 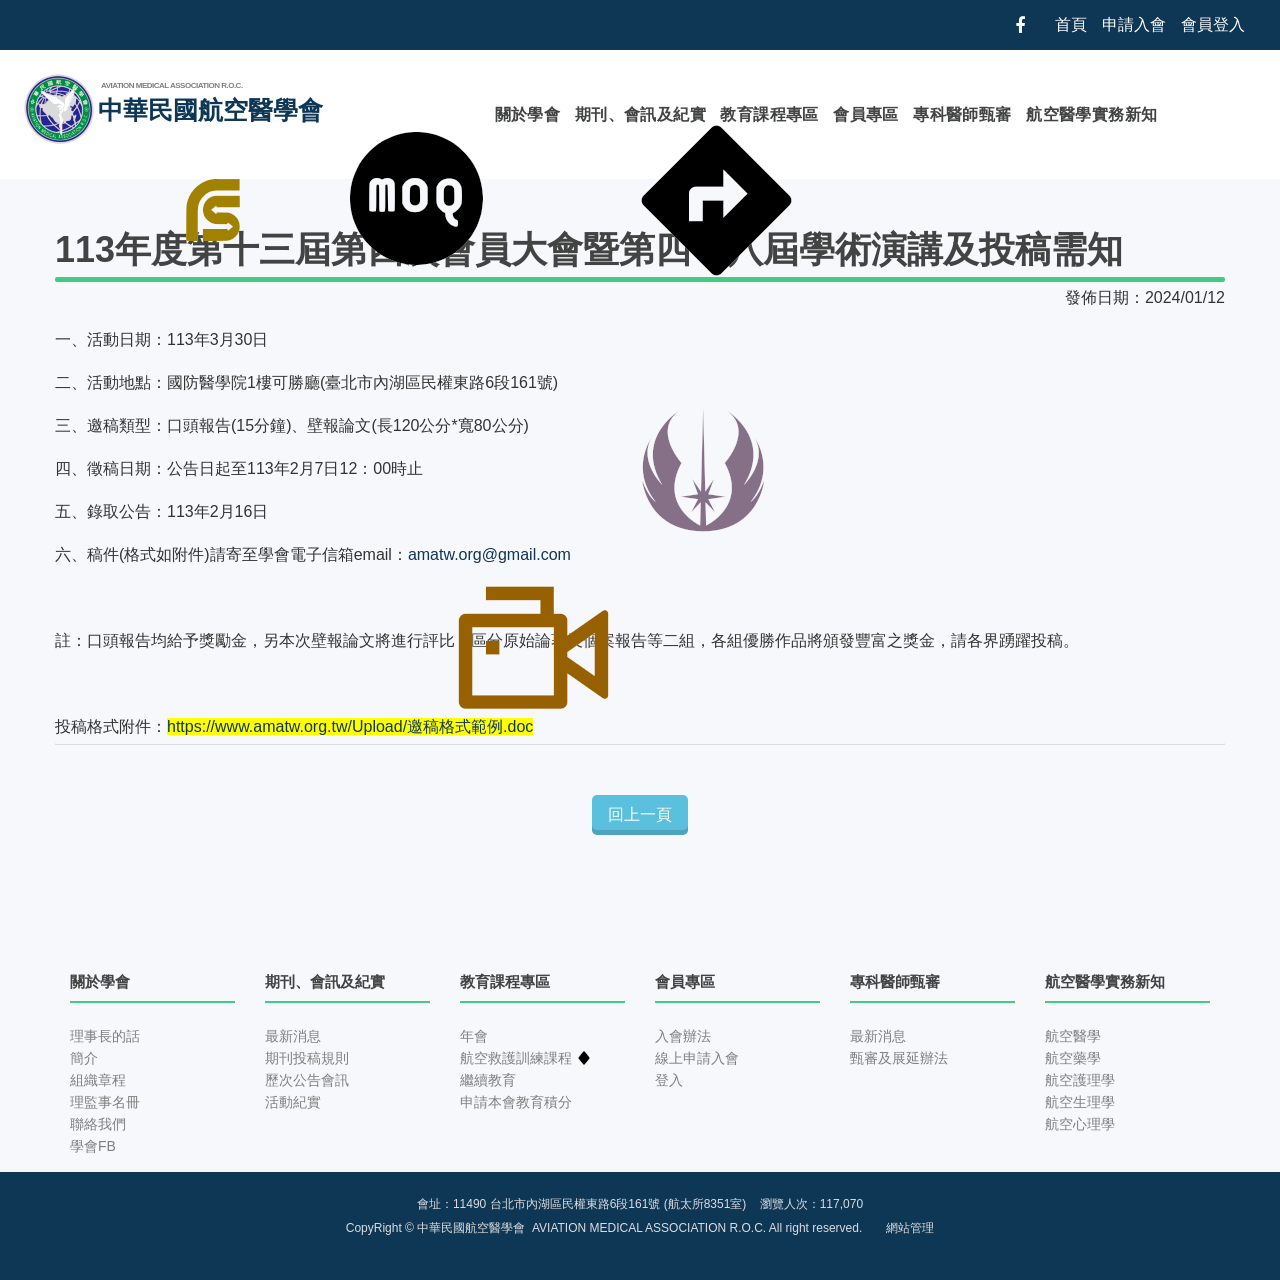 What do you see at coordinates (533, 654) in the screenshot?
I see `start recording a video` at bounding box center [533, 654].